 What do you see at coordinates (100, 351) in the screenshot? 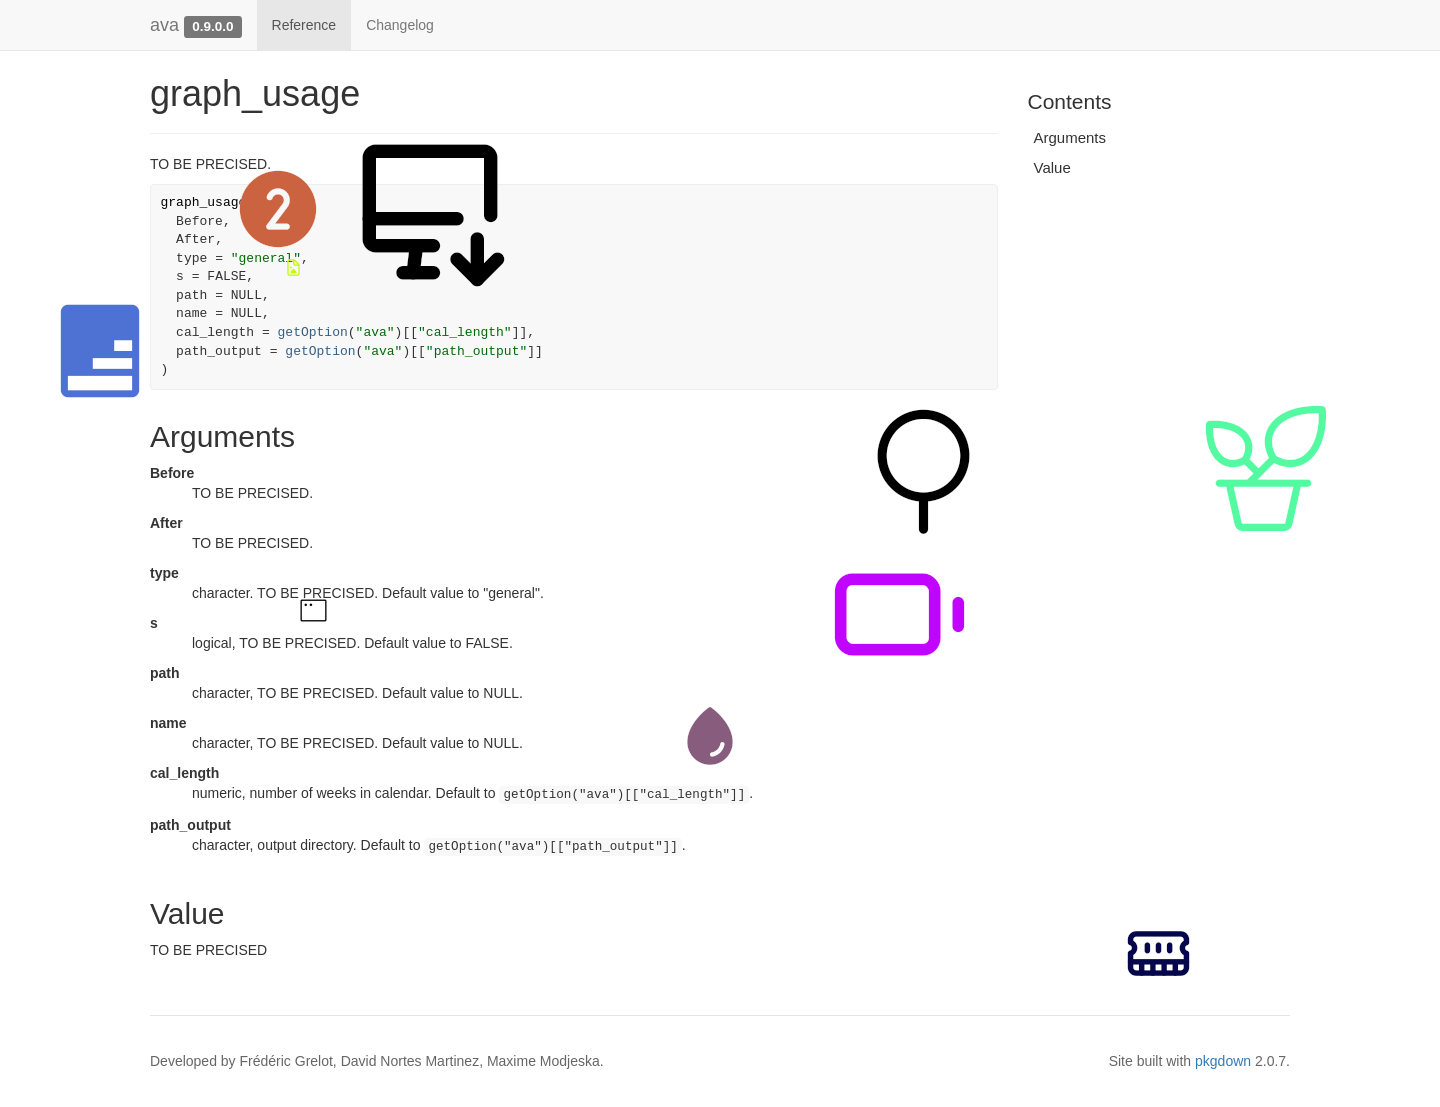
I see `indicates stairs or stairway access` at bounding box center [100, 351].